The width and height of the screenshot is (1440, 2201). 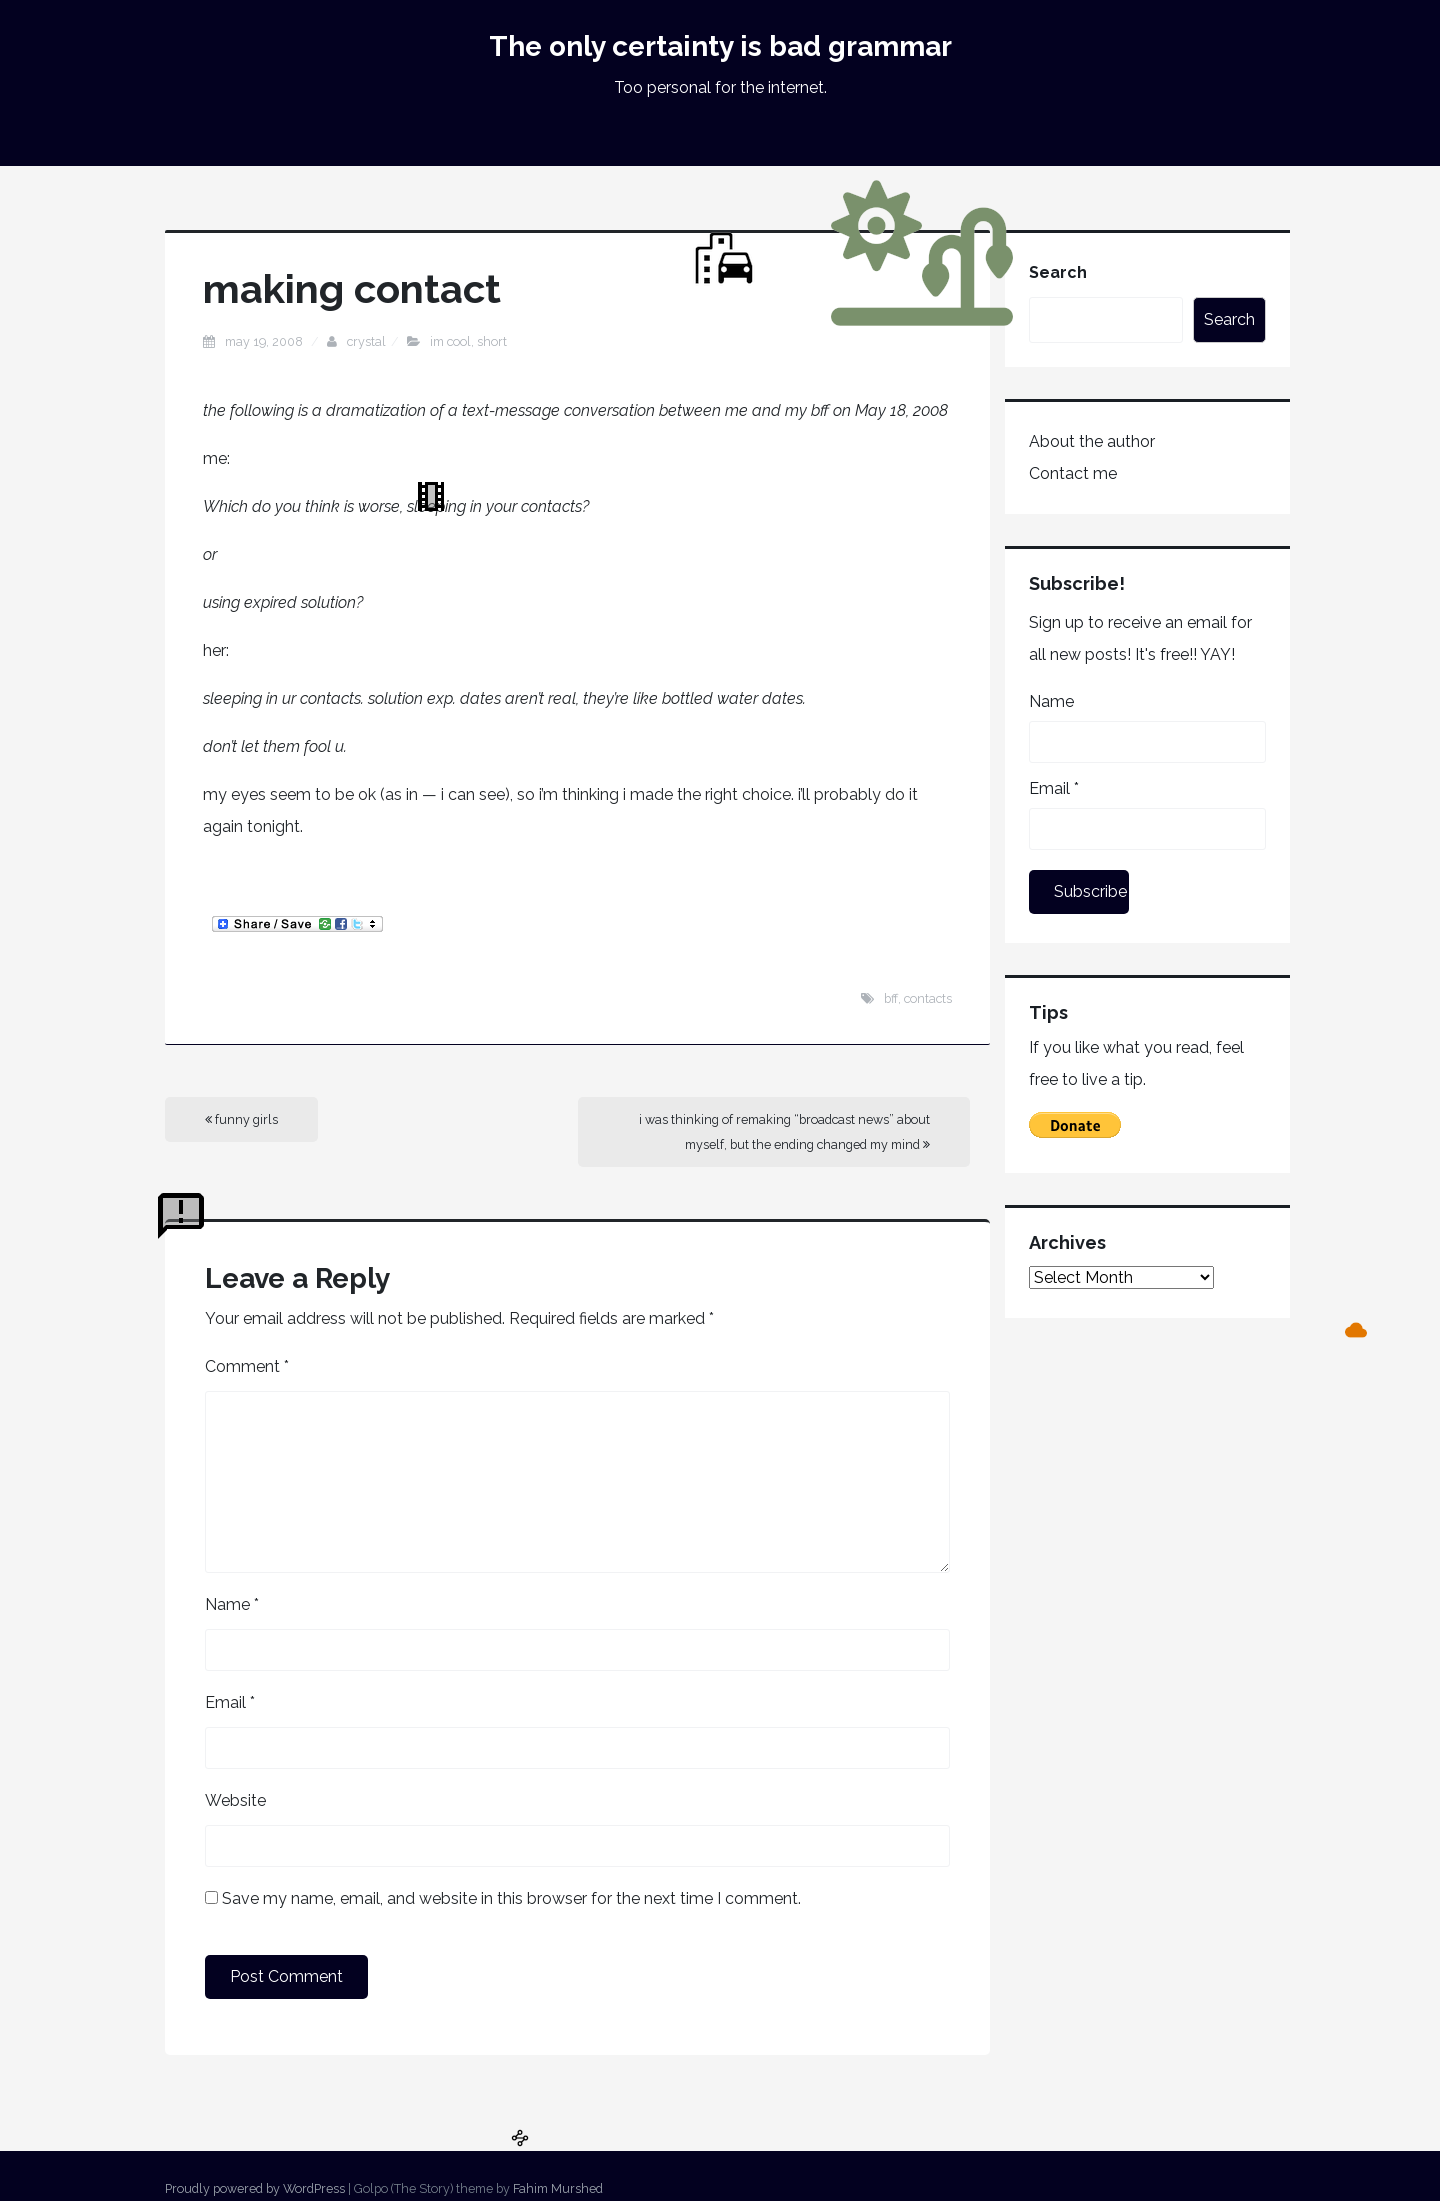 What do you see at coordinates (1356, 1330) in the screenshot?
I see `cloud storage or syncing status` at bounding box center [1356, 1330].